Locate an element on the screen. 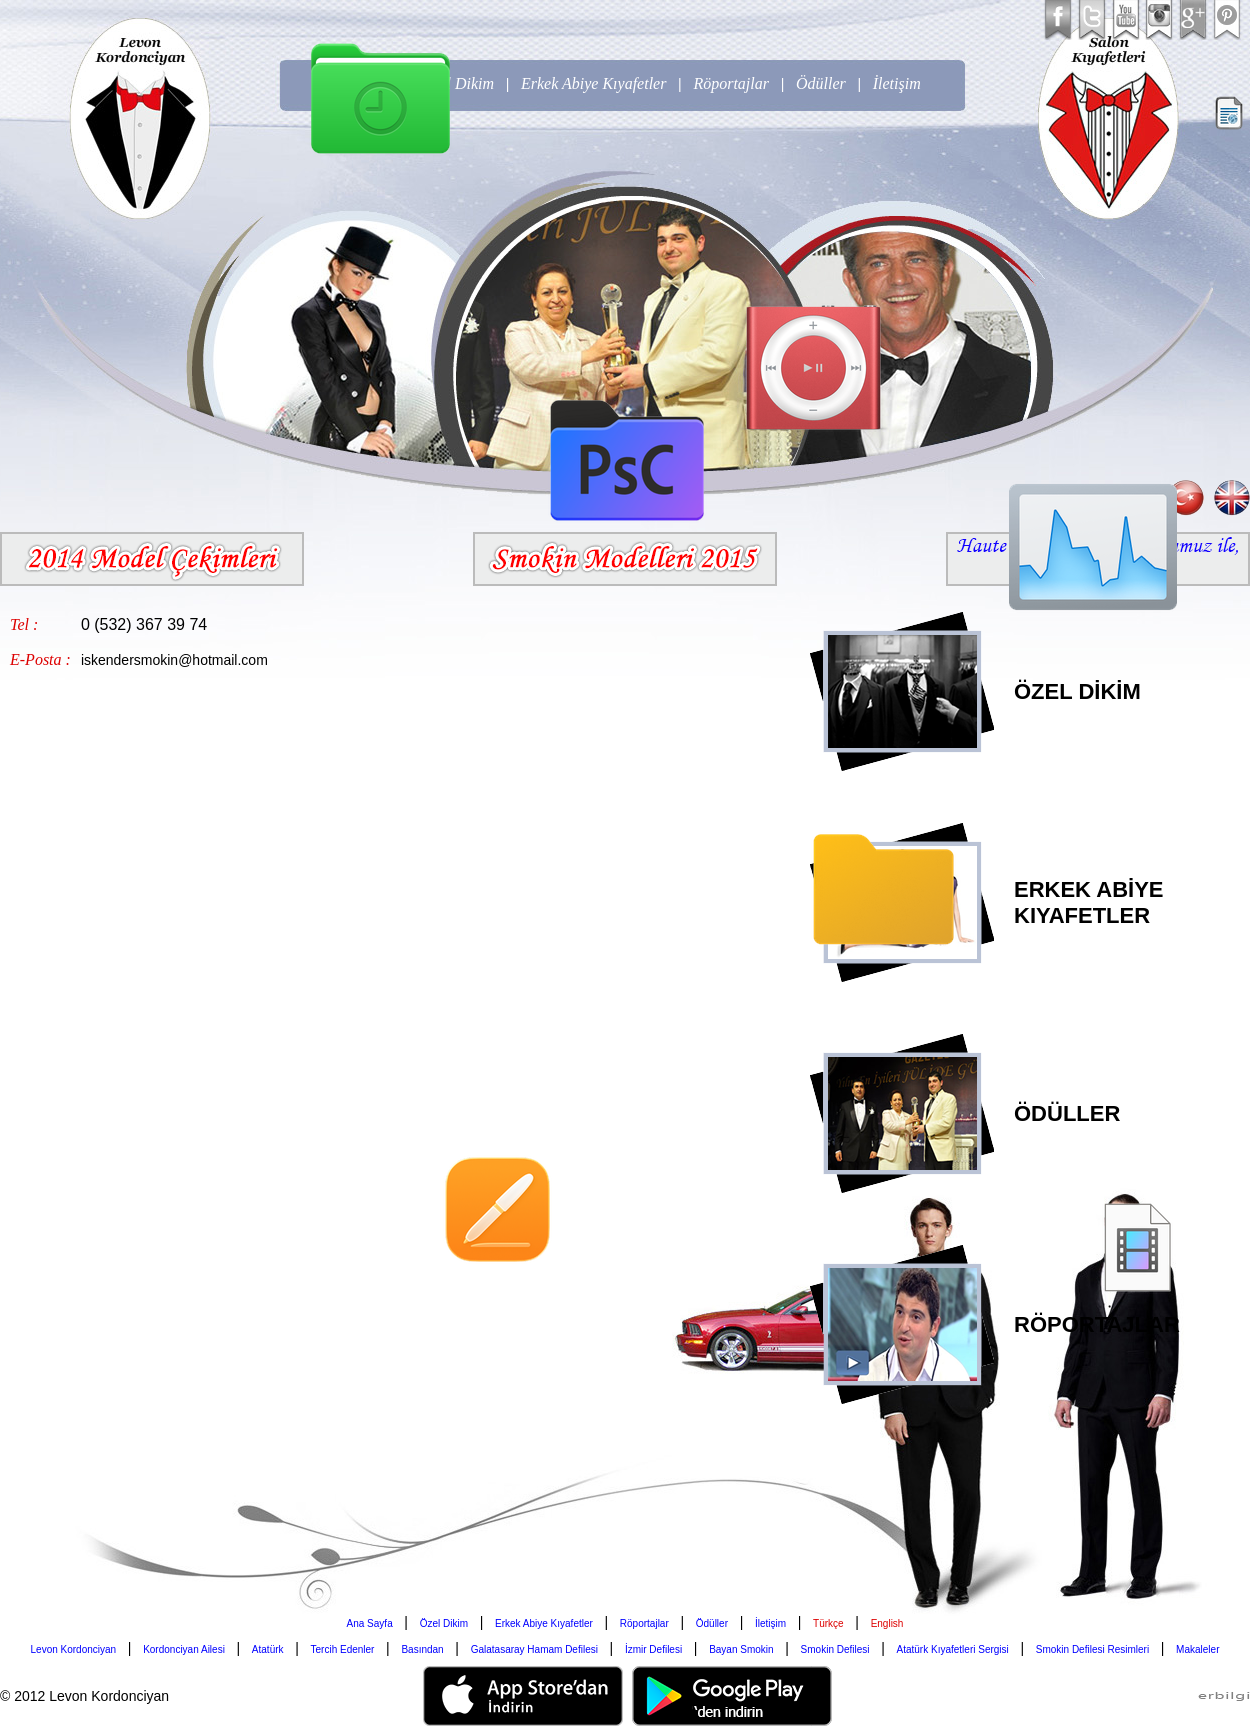 The height and width of the screenshot is (1726, 1250). open a web template document file is located at coordinates (1229, 113).